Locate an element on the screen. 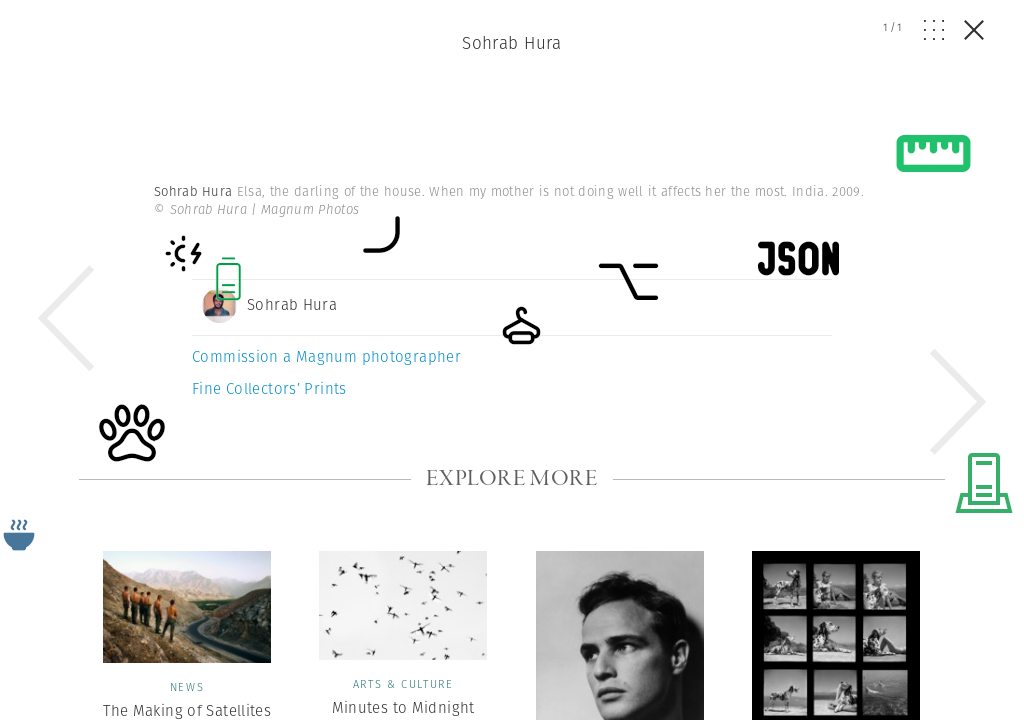  view hot food or soup options is located at coordinates (19, 535).